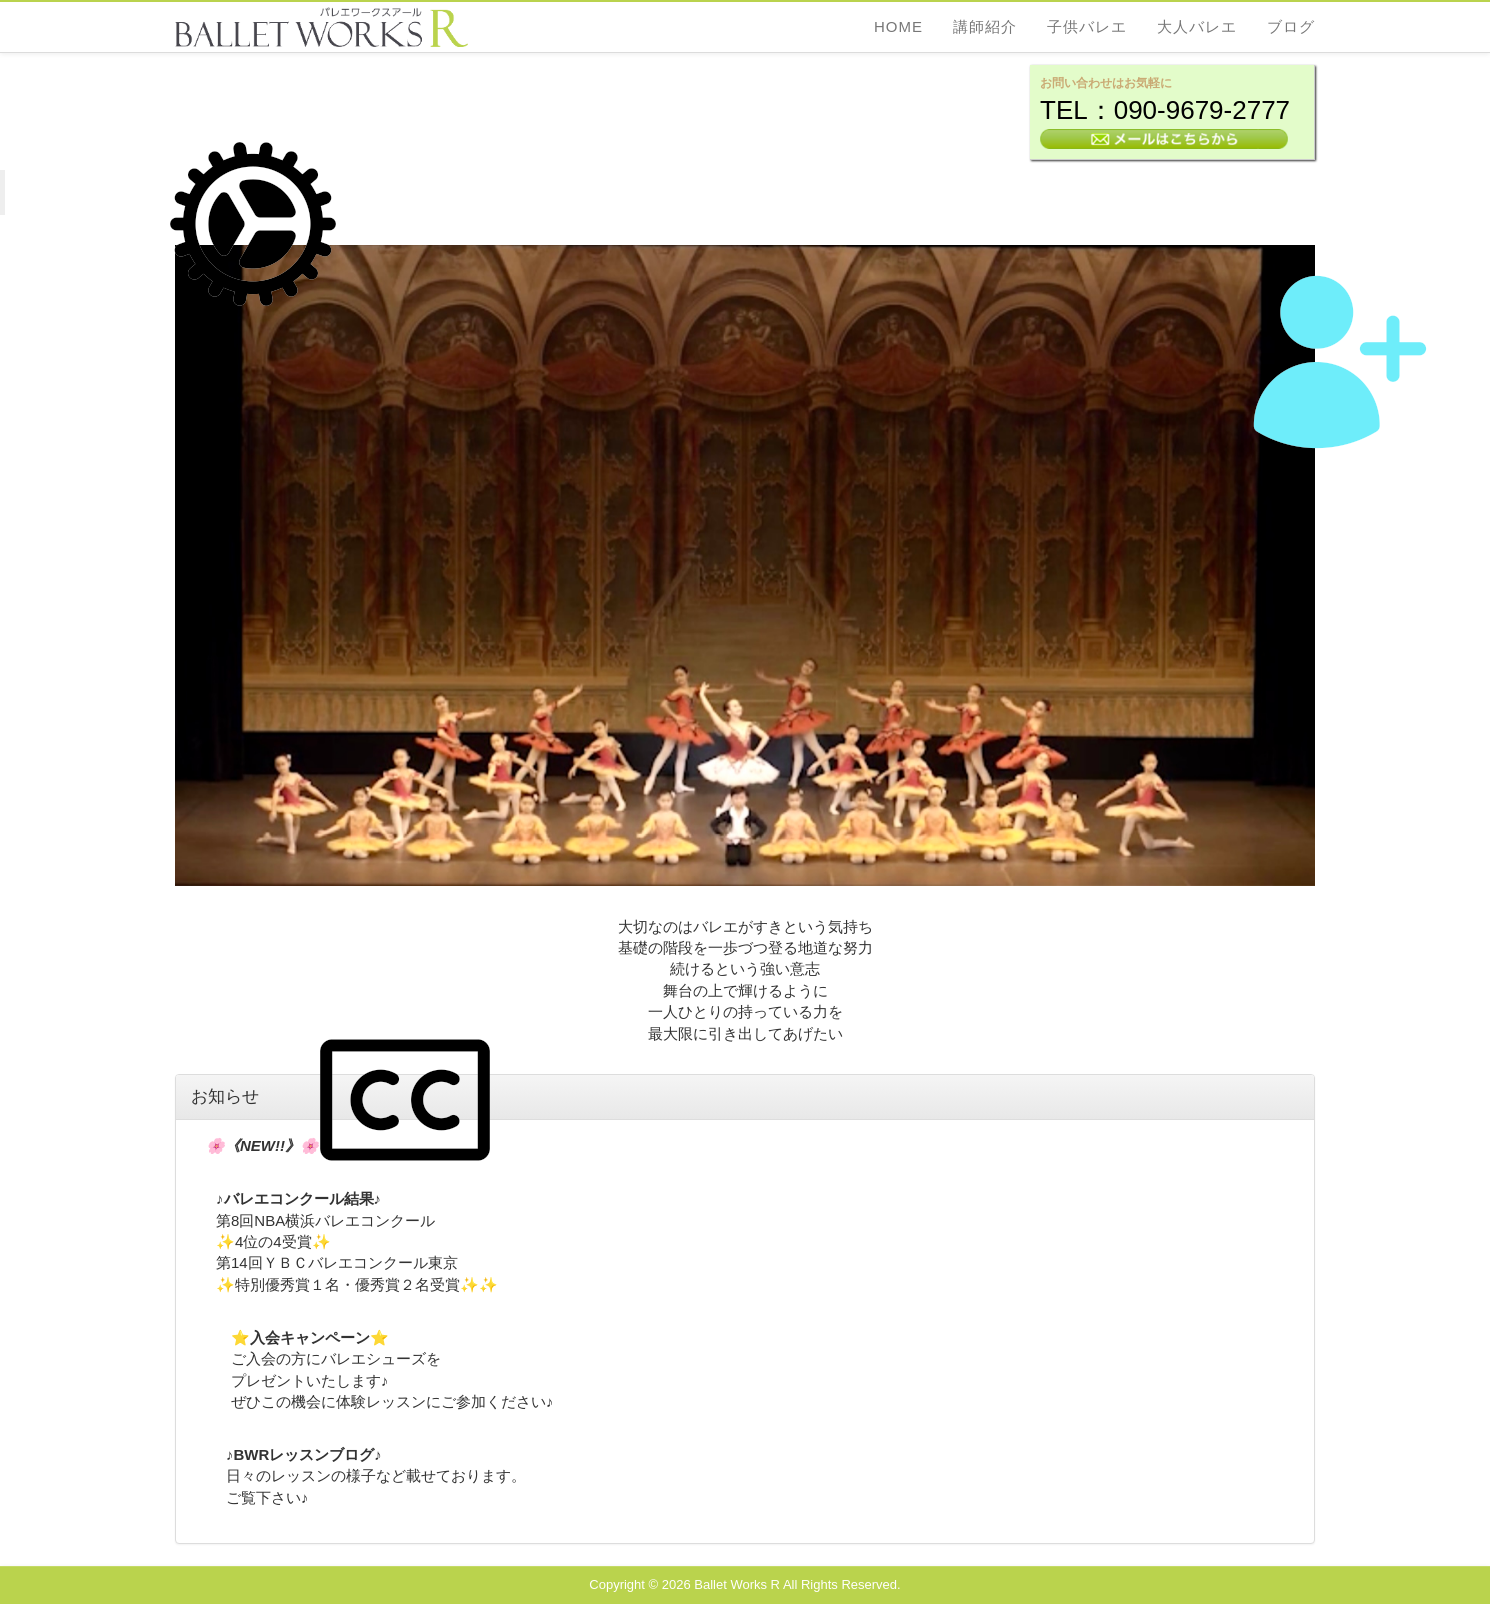  I want to click on add a new user or contact, so click(1340, 362).